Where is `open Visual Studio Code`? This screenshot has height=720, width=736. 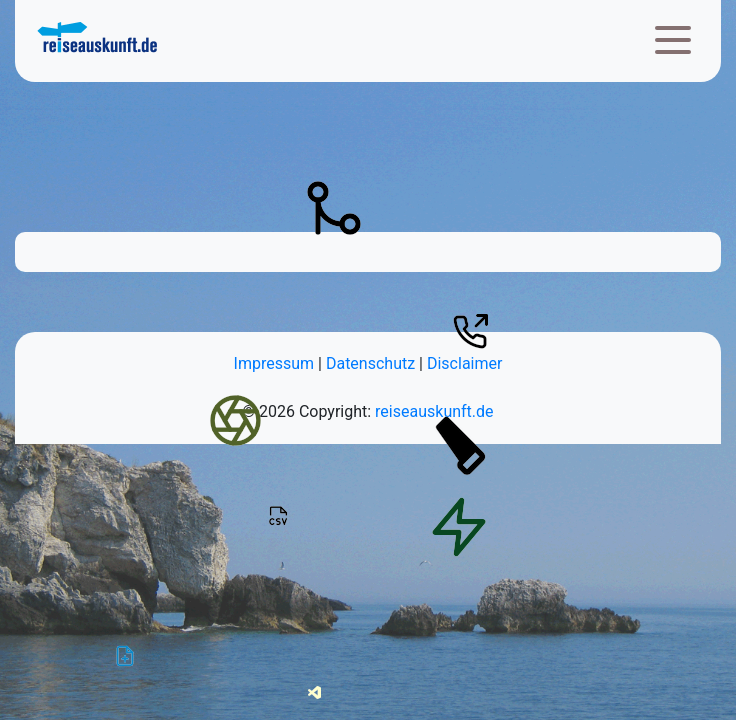
open Visual Studio Code is located at coordinates (315, 693).